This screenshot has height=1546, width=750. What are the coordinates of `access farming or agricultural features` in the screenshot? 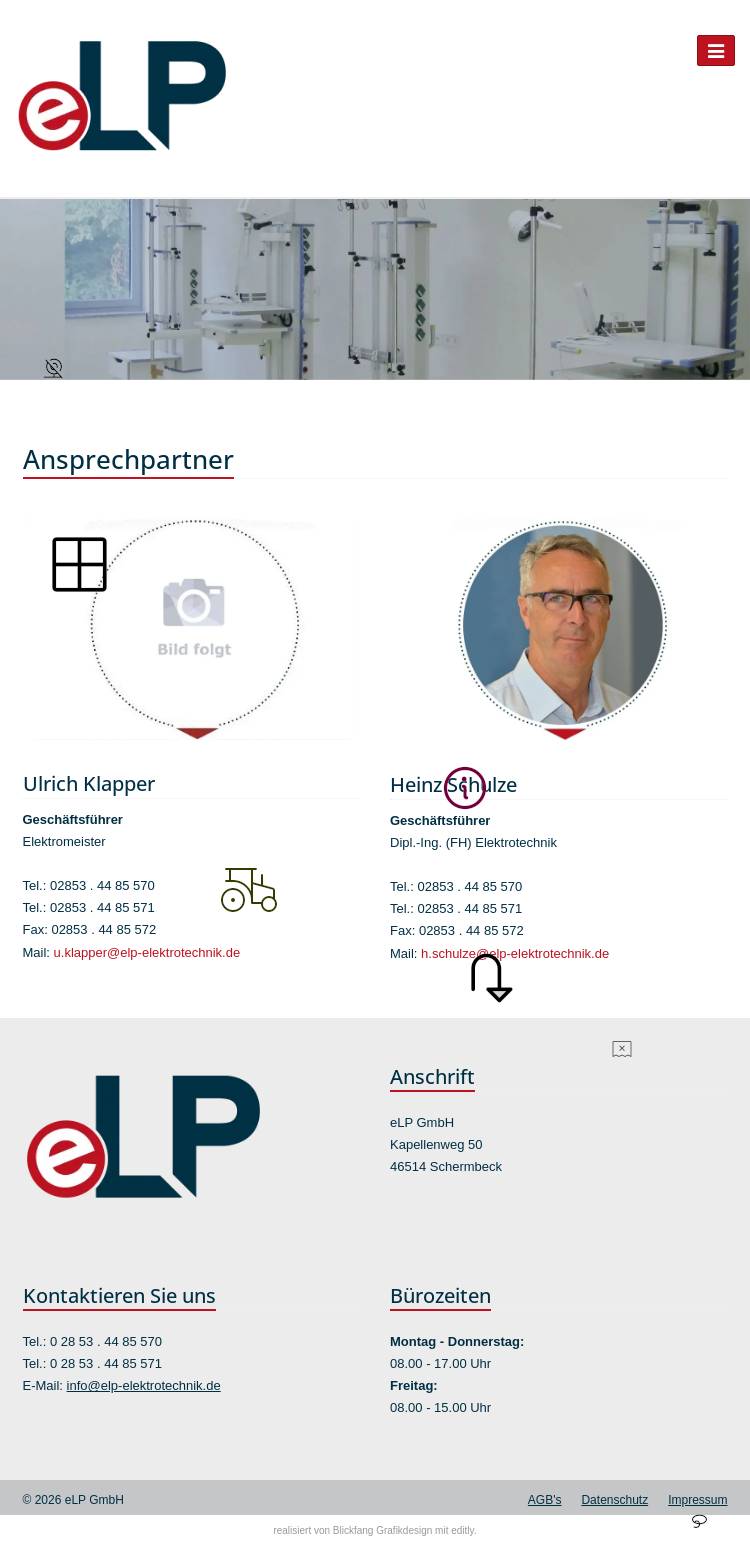 It's located at (248, 889).